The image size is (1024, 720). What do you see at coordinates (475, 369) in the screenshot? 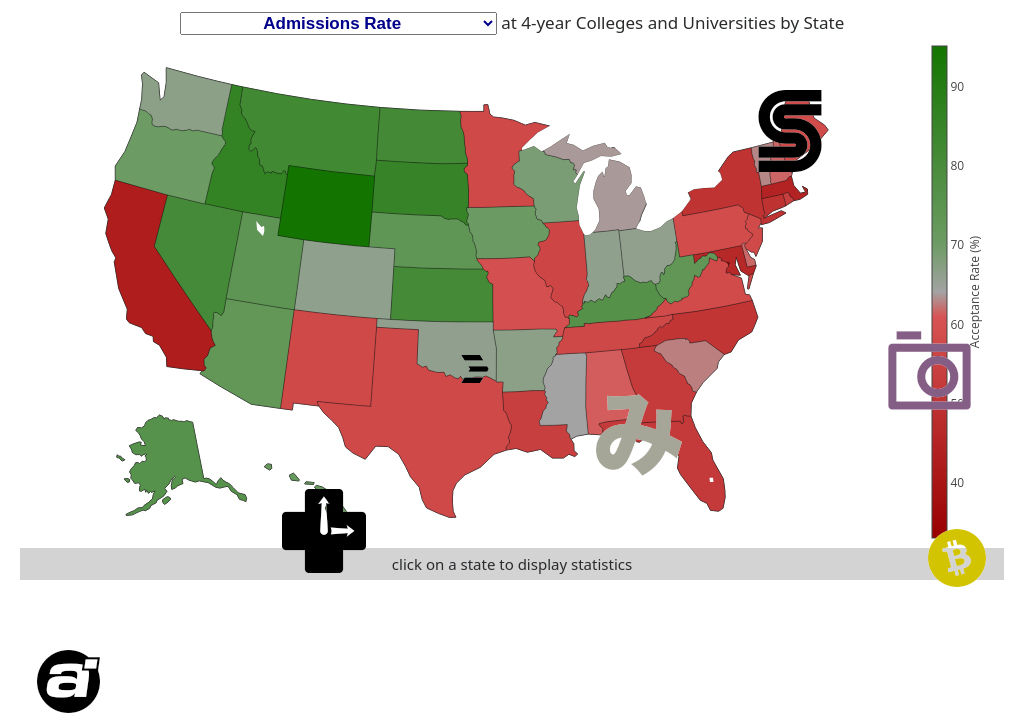
I see `Rundeck logo` at bounding box center [475, 369].